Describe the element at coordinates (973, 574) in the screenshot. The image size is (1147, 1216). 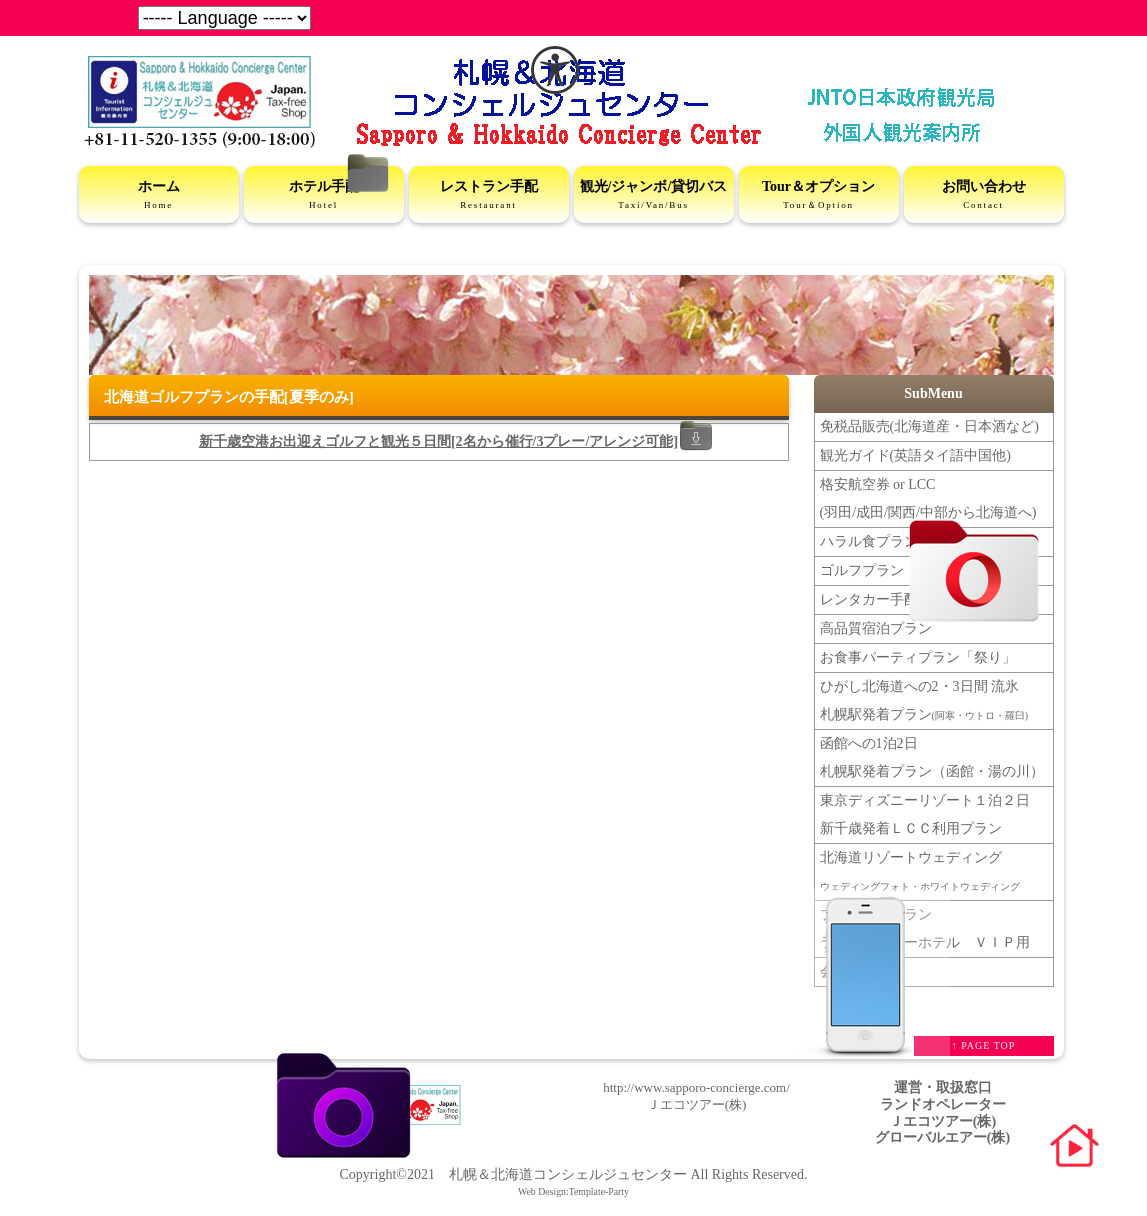
I see `open folder containing Opera browser files` at that location.